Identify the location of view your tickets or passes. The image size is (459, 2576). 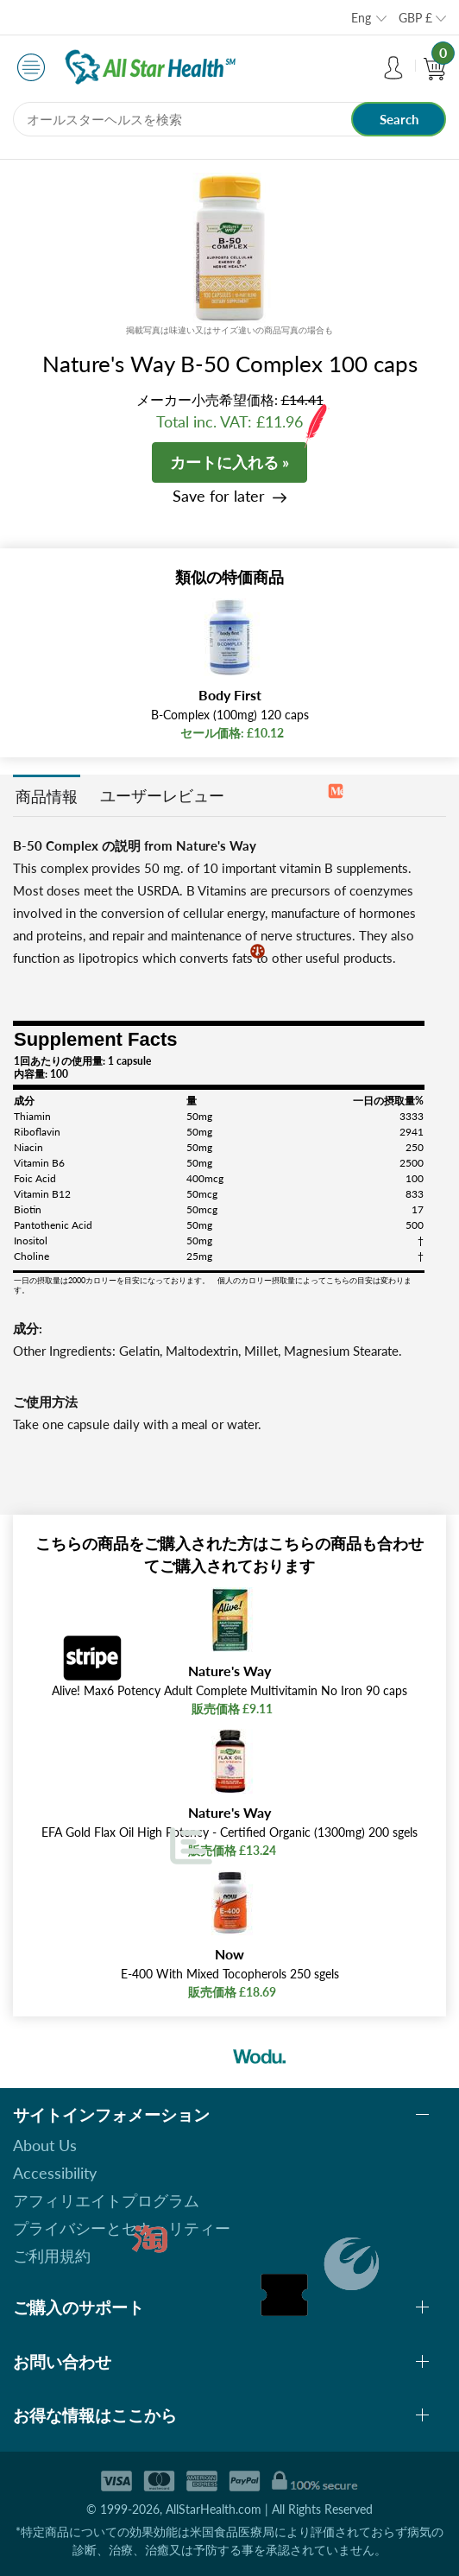
(284, 2294).